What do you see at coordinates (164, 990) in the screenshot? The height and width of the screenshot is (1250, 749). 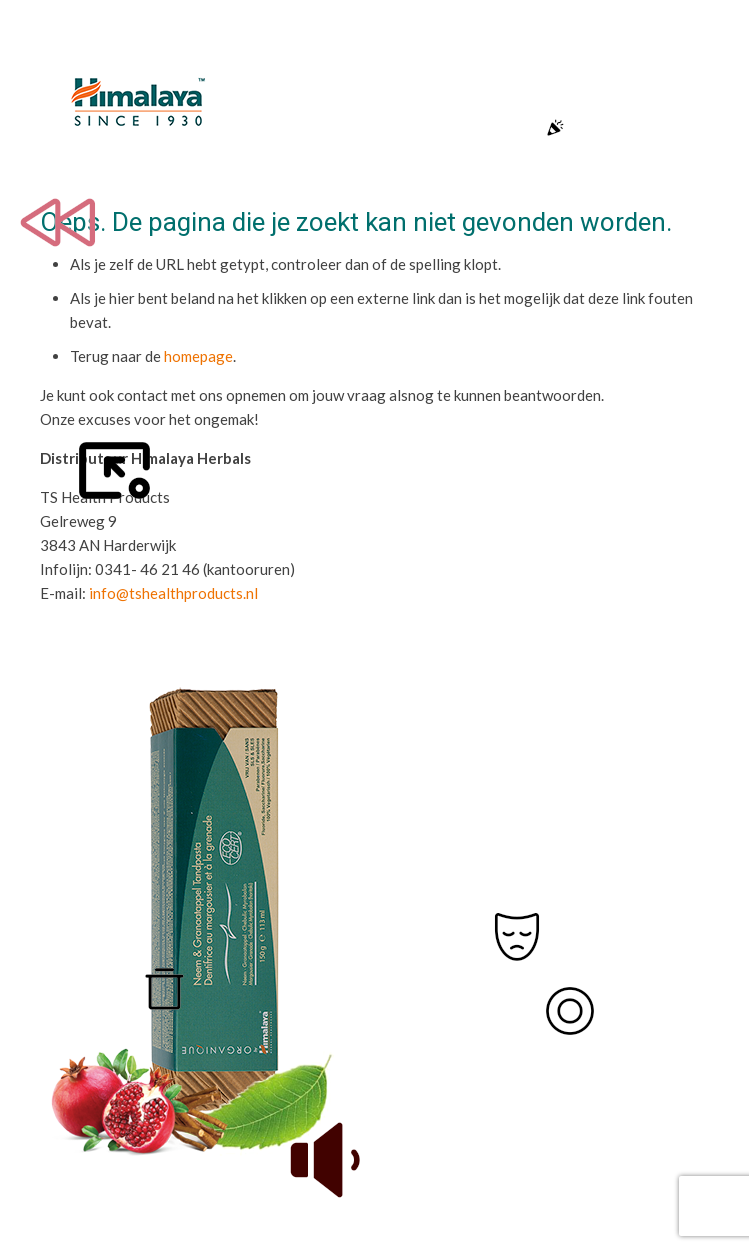 I see `delete an item` at bounding box center [164, 990].